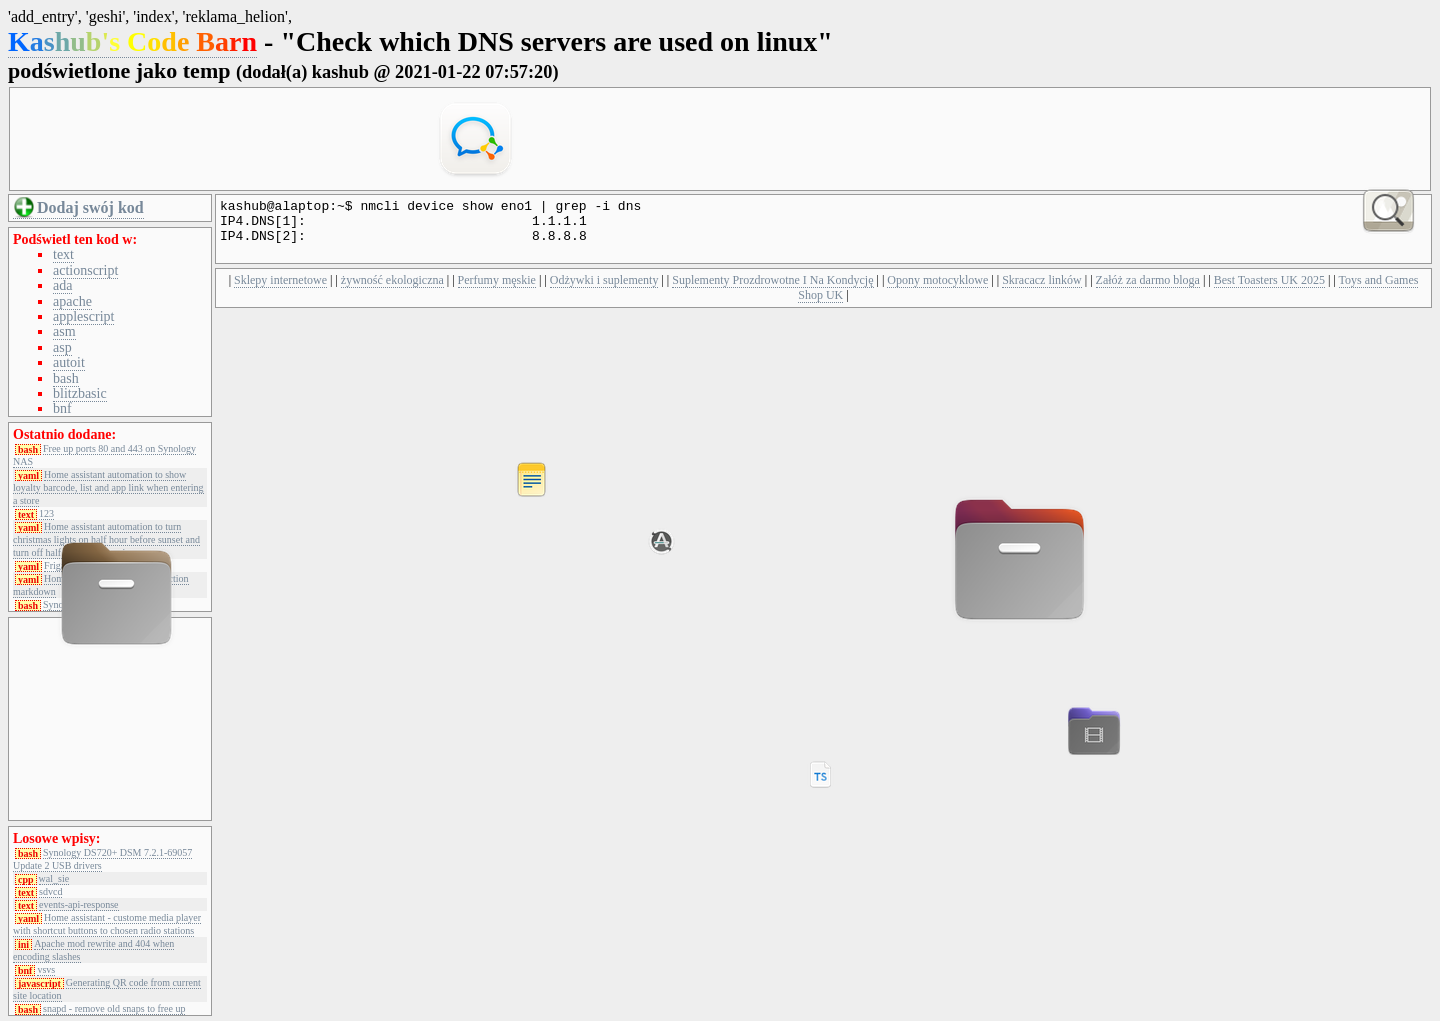 Image resolution: width=1440 pixels, height=1021 pixels. What do you see at coordinates (1388, 210) in the screenshot?
I see `open the photo viewer application` at bounding box center [1388, 210].